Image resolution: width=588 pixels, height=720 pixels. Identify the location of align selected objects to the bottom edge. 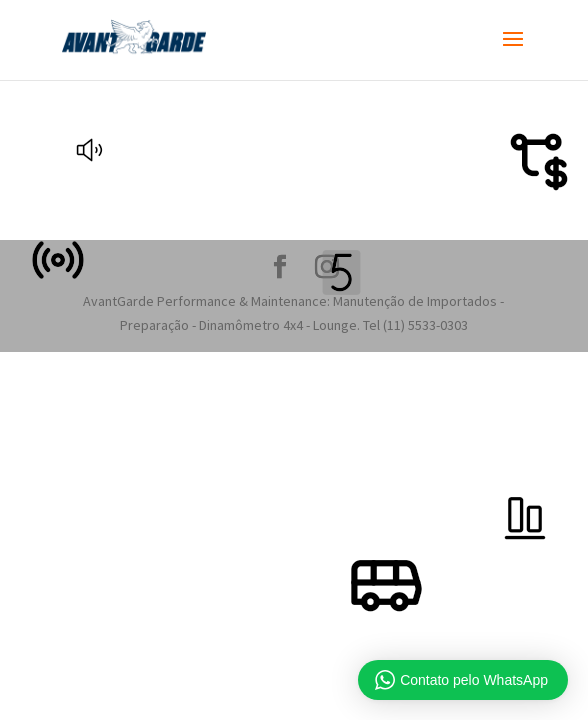
(525, 519).